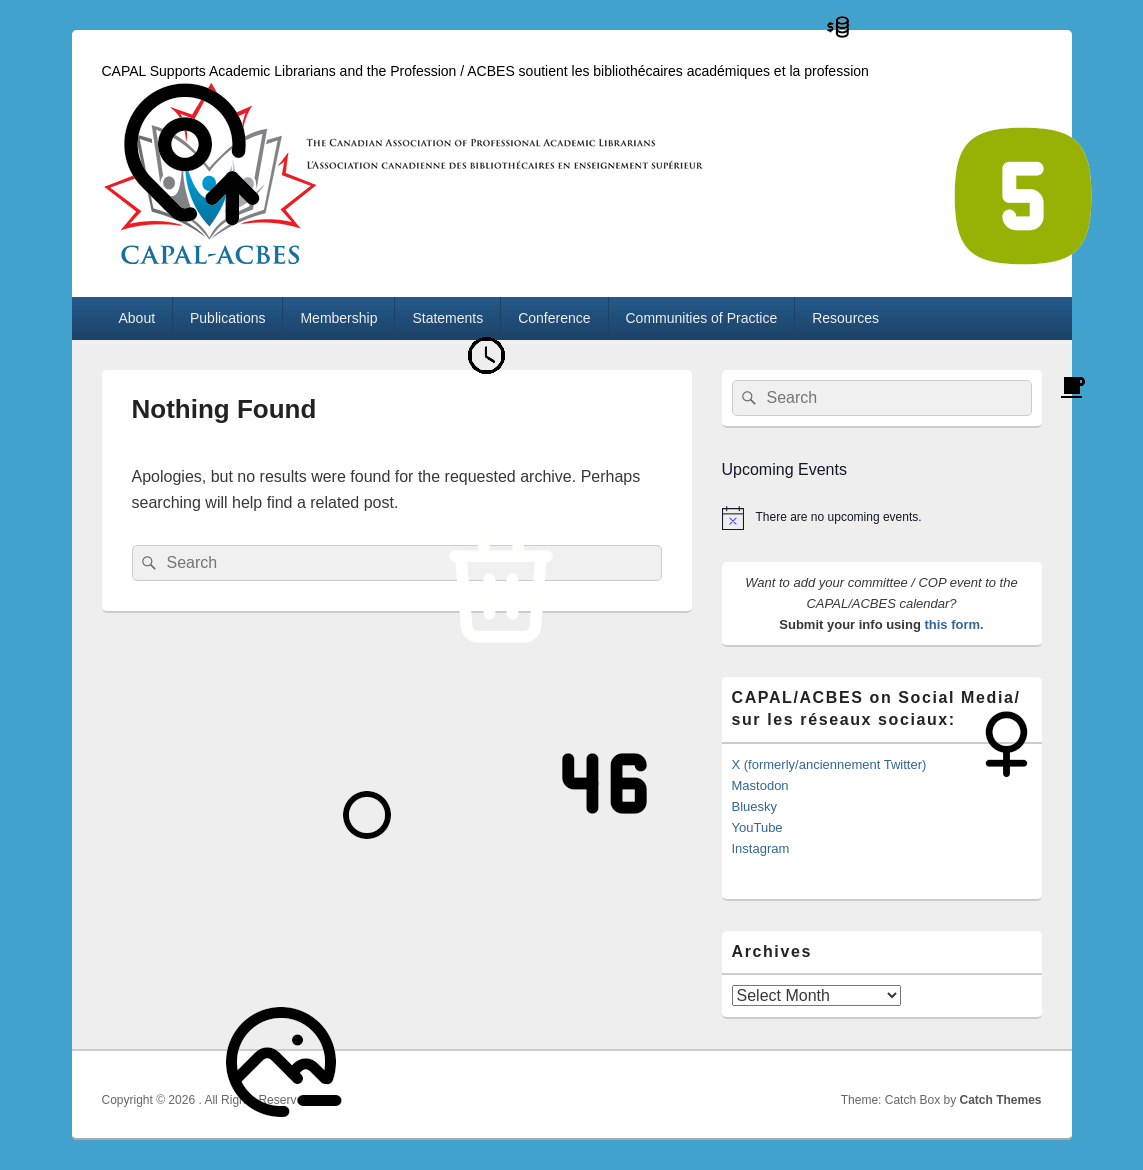 Image resolution: width=1143 pixels, height=1170 pixels. Describe the element at coordinates (604, 783) in the screenshot. I see `displays the number 46 as a label or badge` at that location.